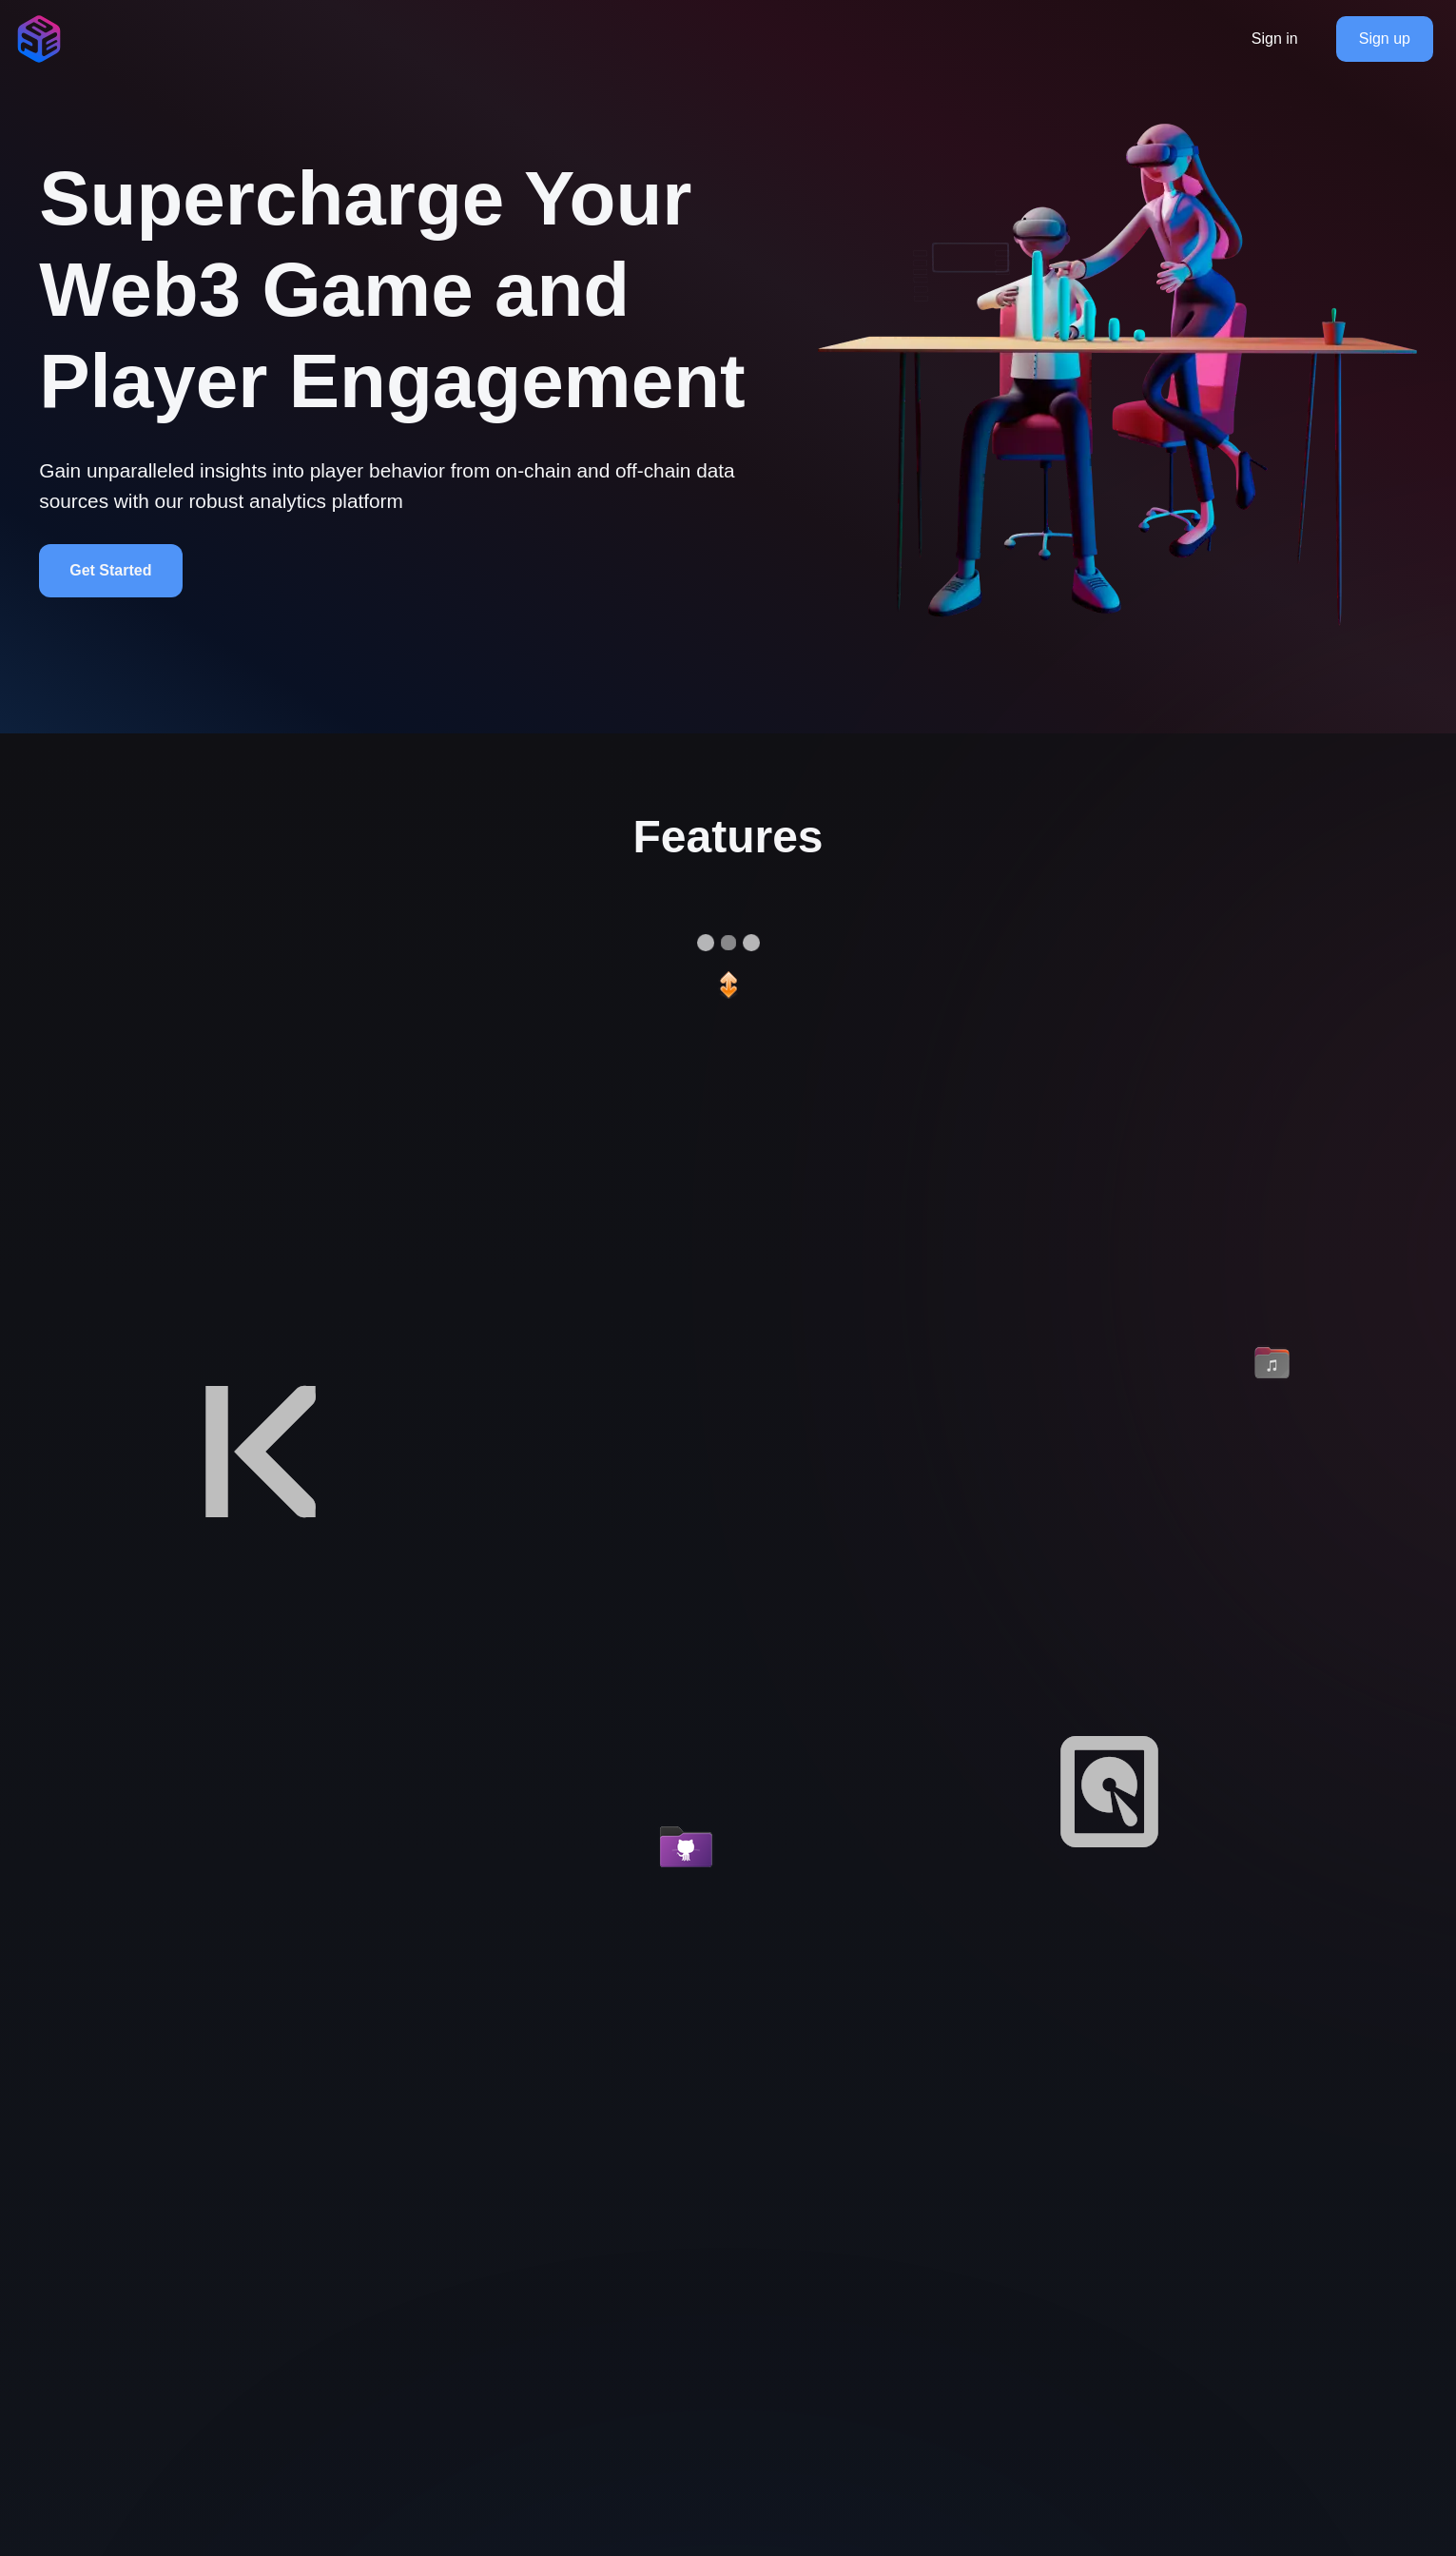  What do you see at coordinates (728, 985) in the screenshot?
I see `flip object vertically` at bounding box center [728, 985].